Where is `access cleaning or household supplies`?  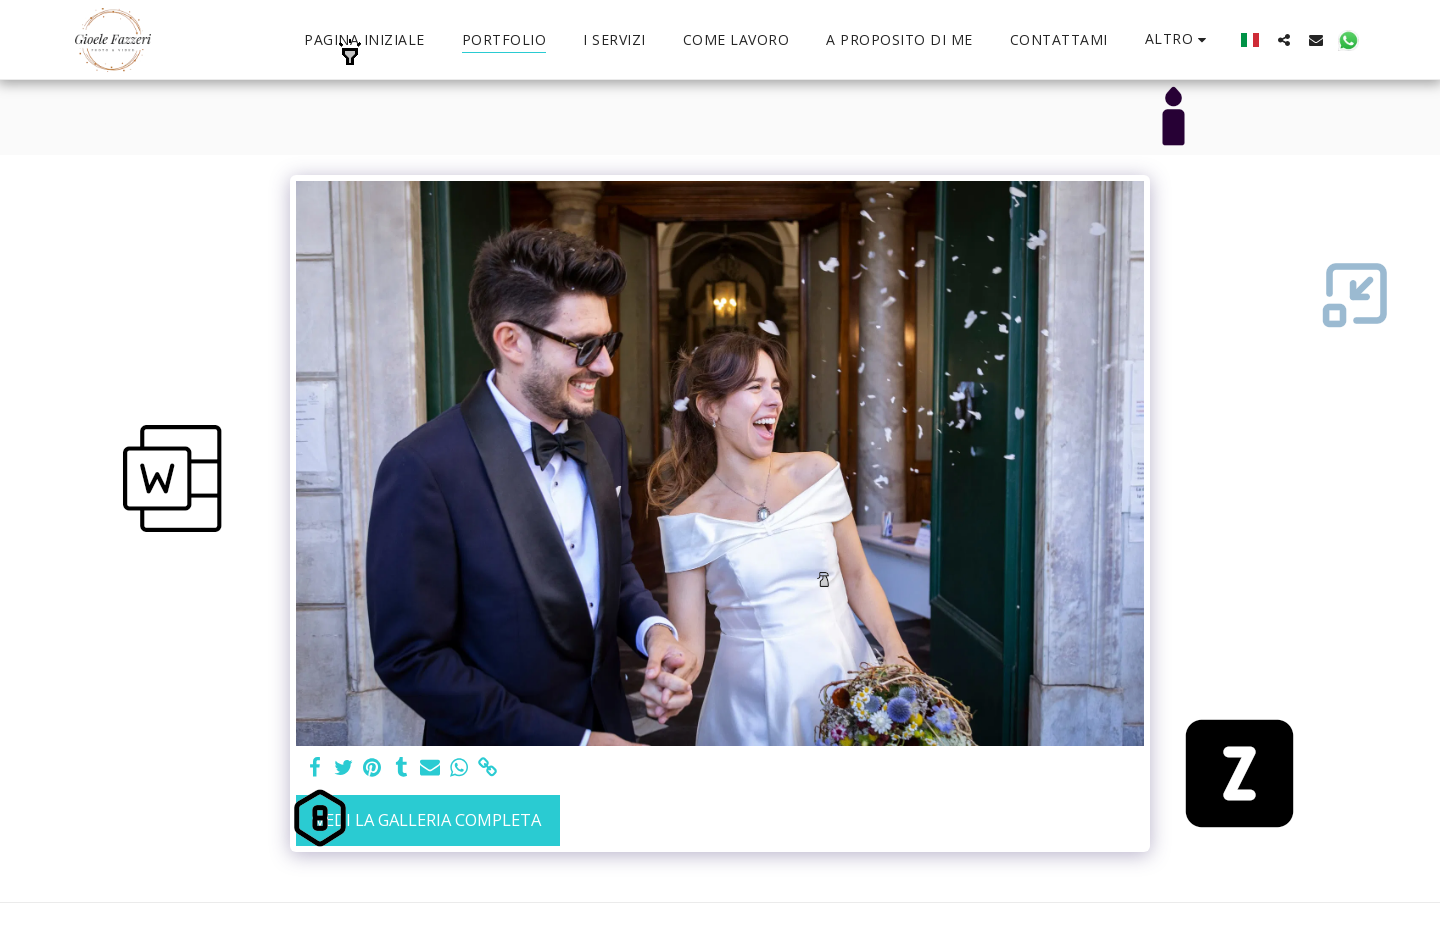
access cleaning or household supplies is located at coordinates (823, 579).